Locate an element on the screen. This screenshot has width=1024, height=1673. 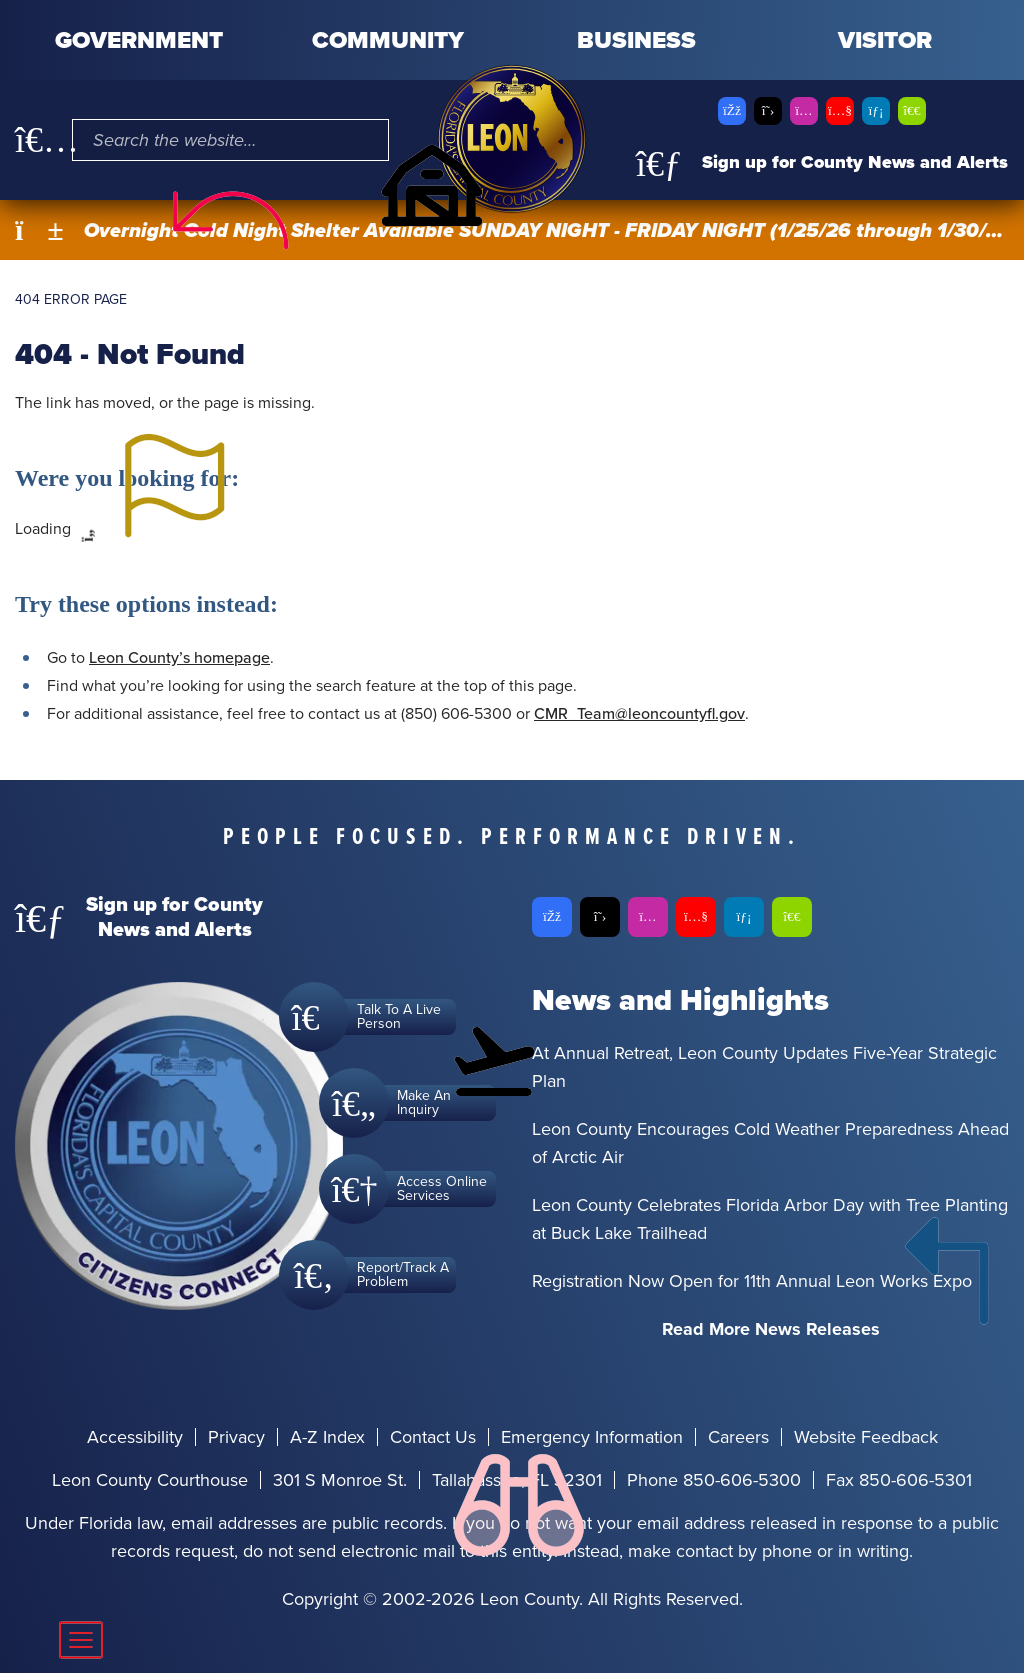
view flight departure information is located at coordinates (494, 1060).